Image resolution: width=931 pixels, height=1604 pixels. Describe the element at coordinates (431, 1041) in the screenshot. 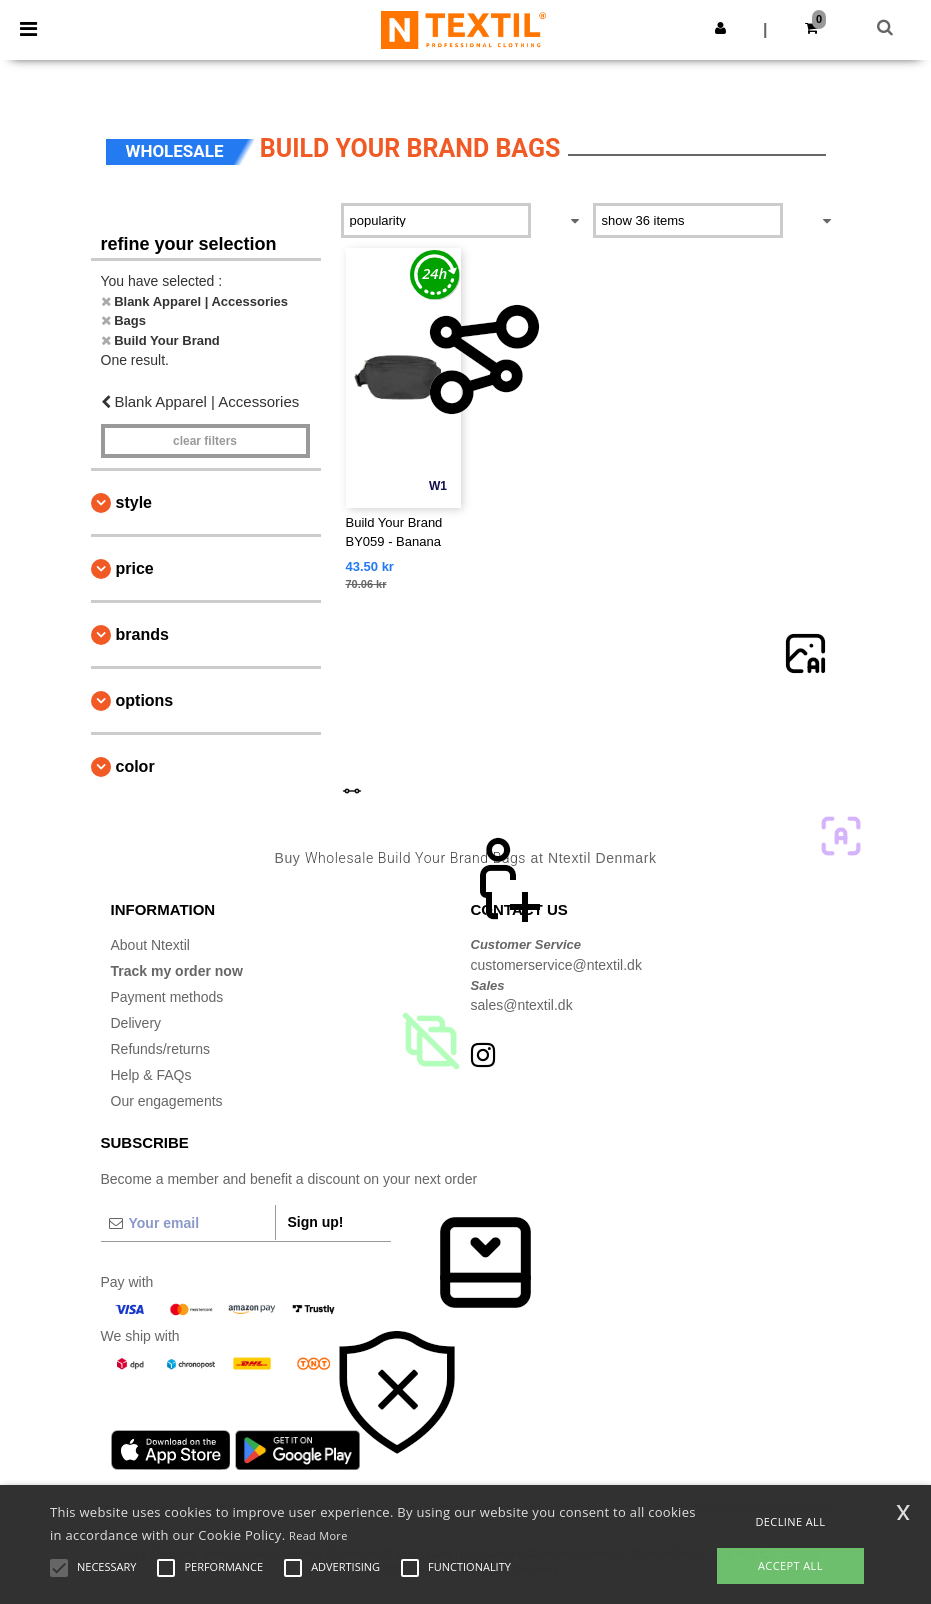

I see `copy function disabled or unavailable` at that location.